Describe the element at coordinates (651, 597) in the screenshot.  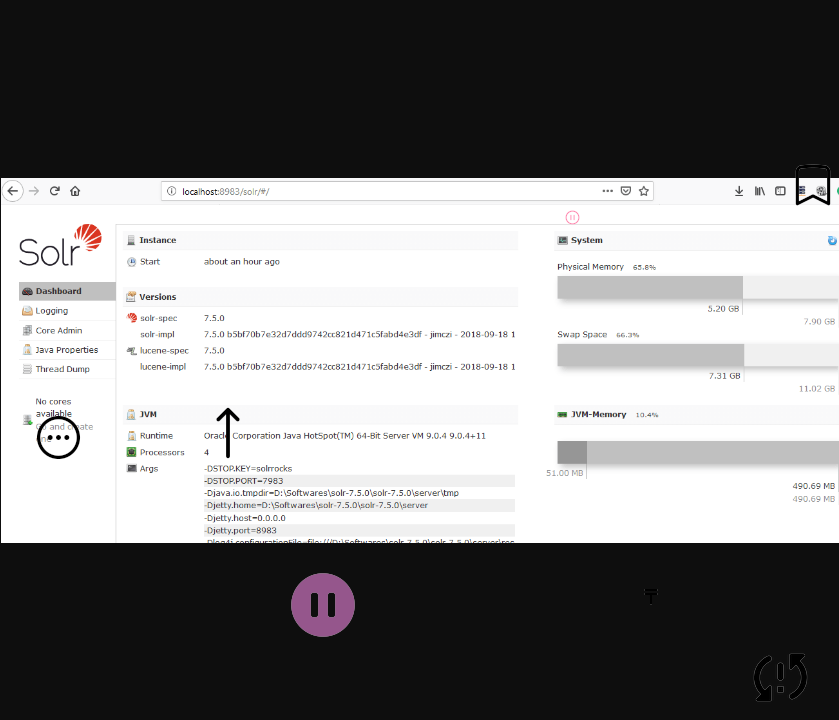
I see `indicates kazakhstani tenge currency` at that location.